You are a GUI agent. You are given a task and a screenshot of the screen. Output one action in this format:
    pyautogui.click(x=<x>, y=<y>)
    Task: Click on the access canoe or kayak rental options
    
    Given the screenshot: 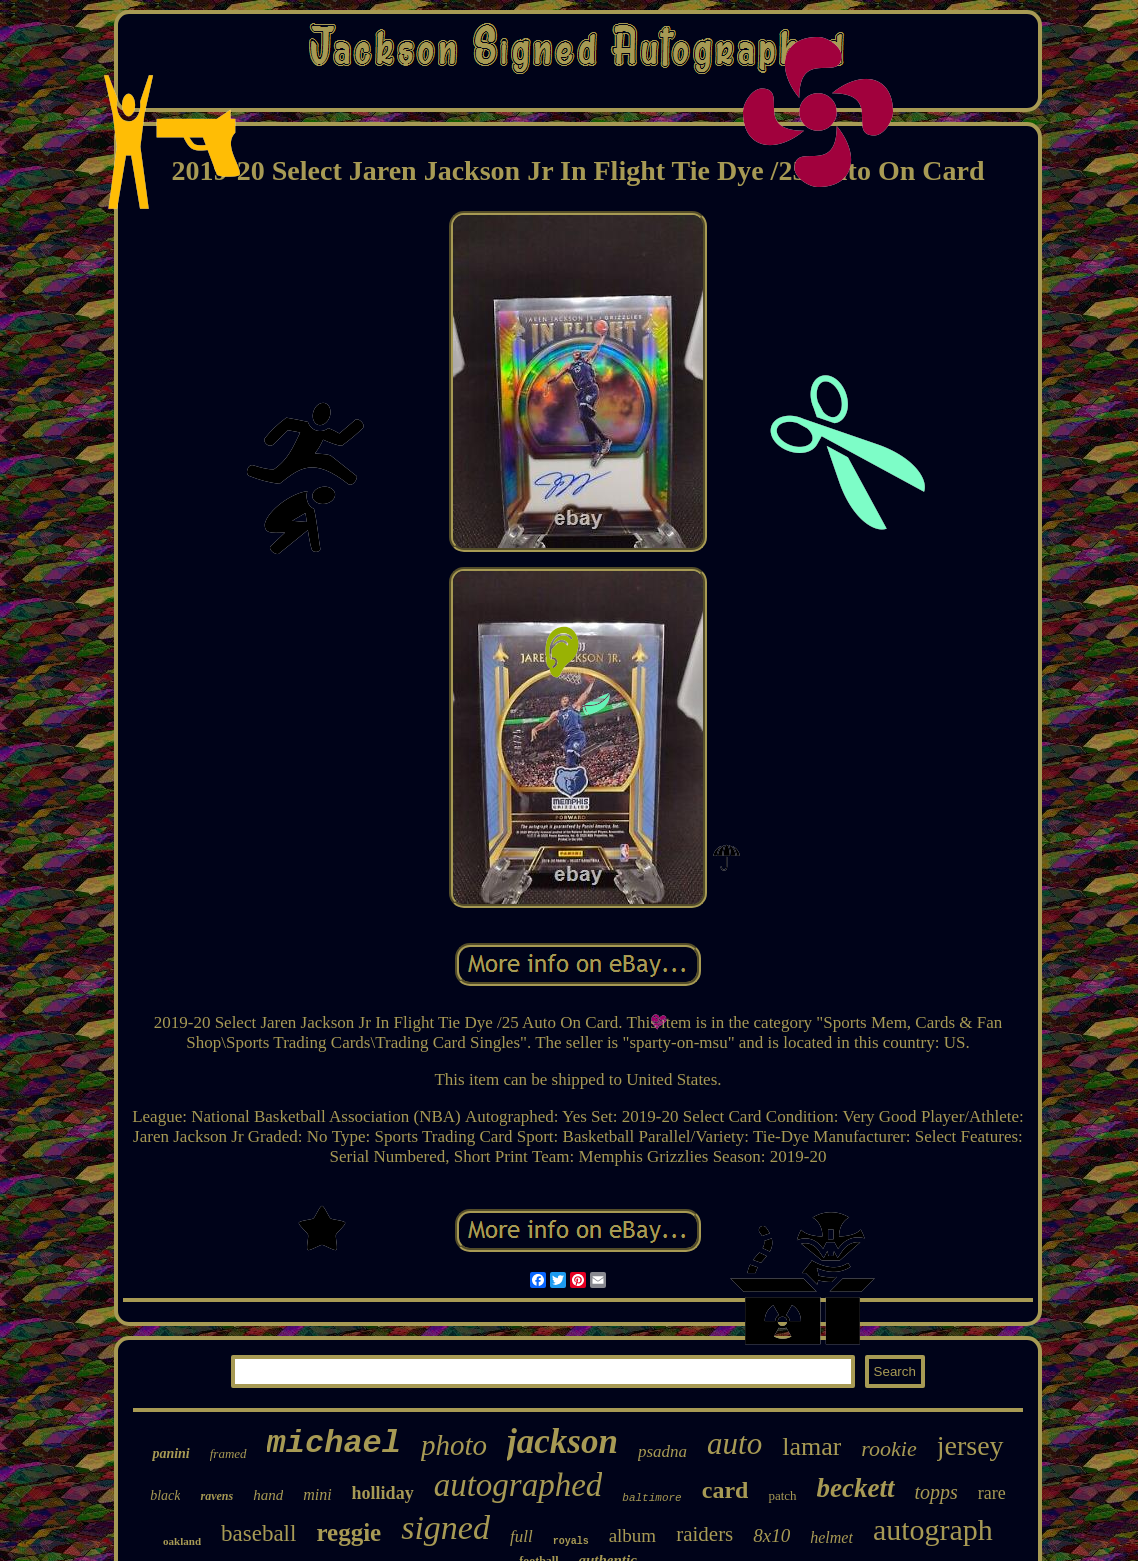 What is the action you would take?
    pyautogui.click(x=596, y=704)
    